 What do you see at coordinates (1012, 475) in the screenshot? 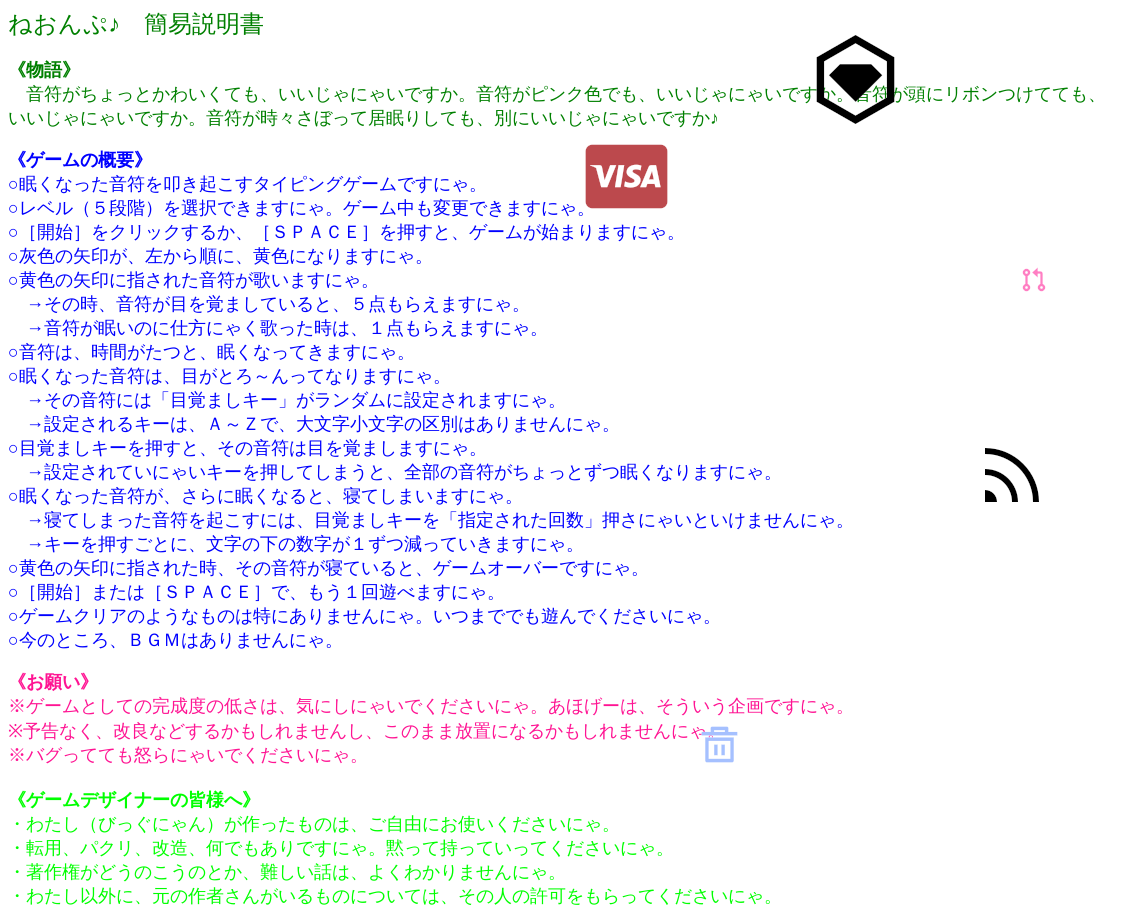
I see `subscribe to RSS feed` at bounding box center [1012, 475].